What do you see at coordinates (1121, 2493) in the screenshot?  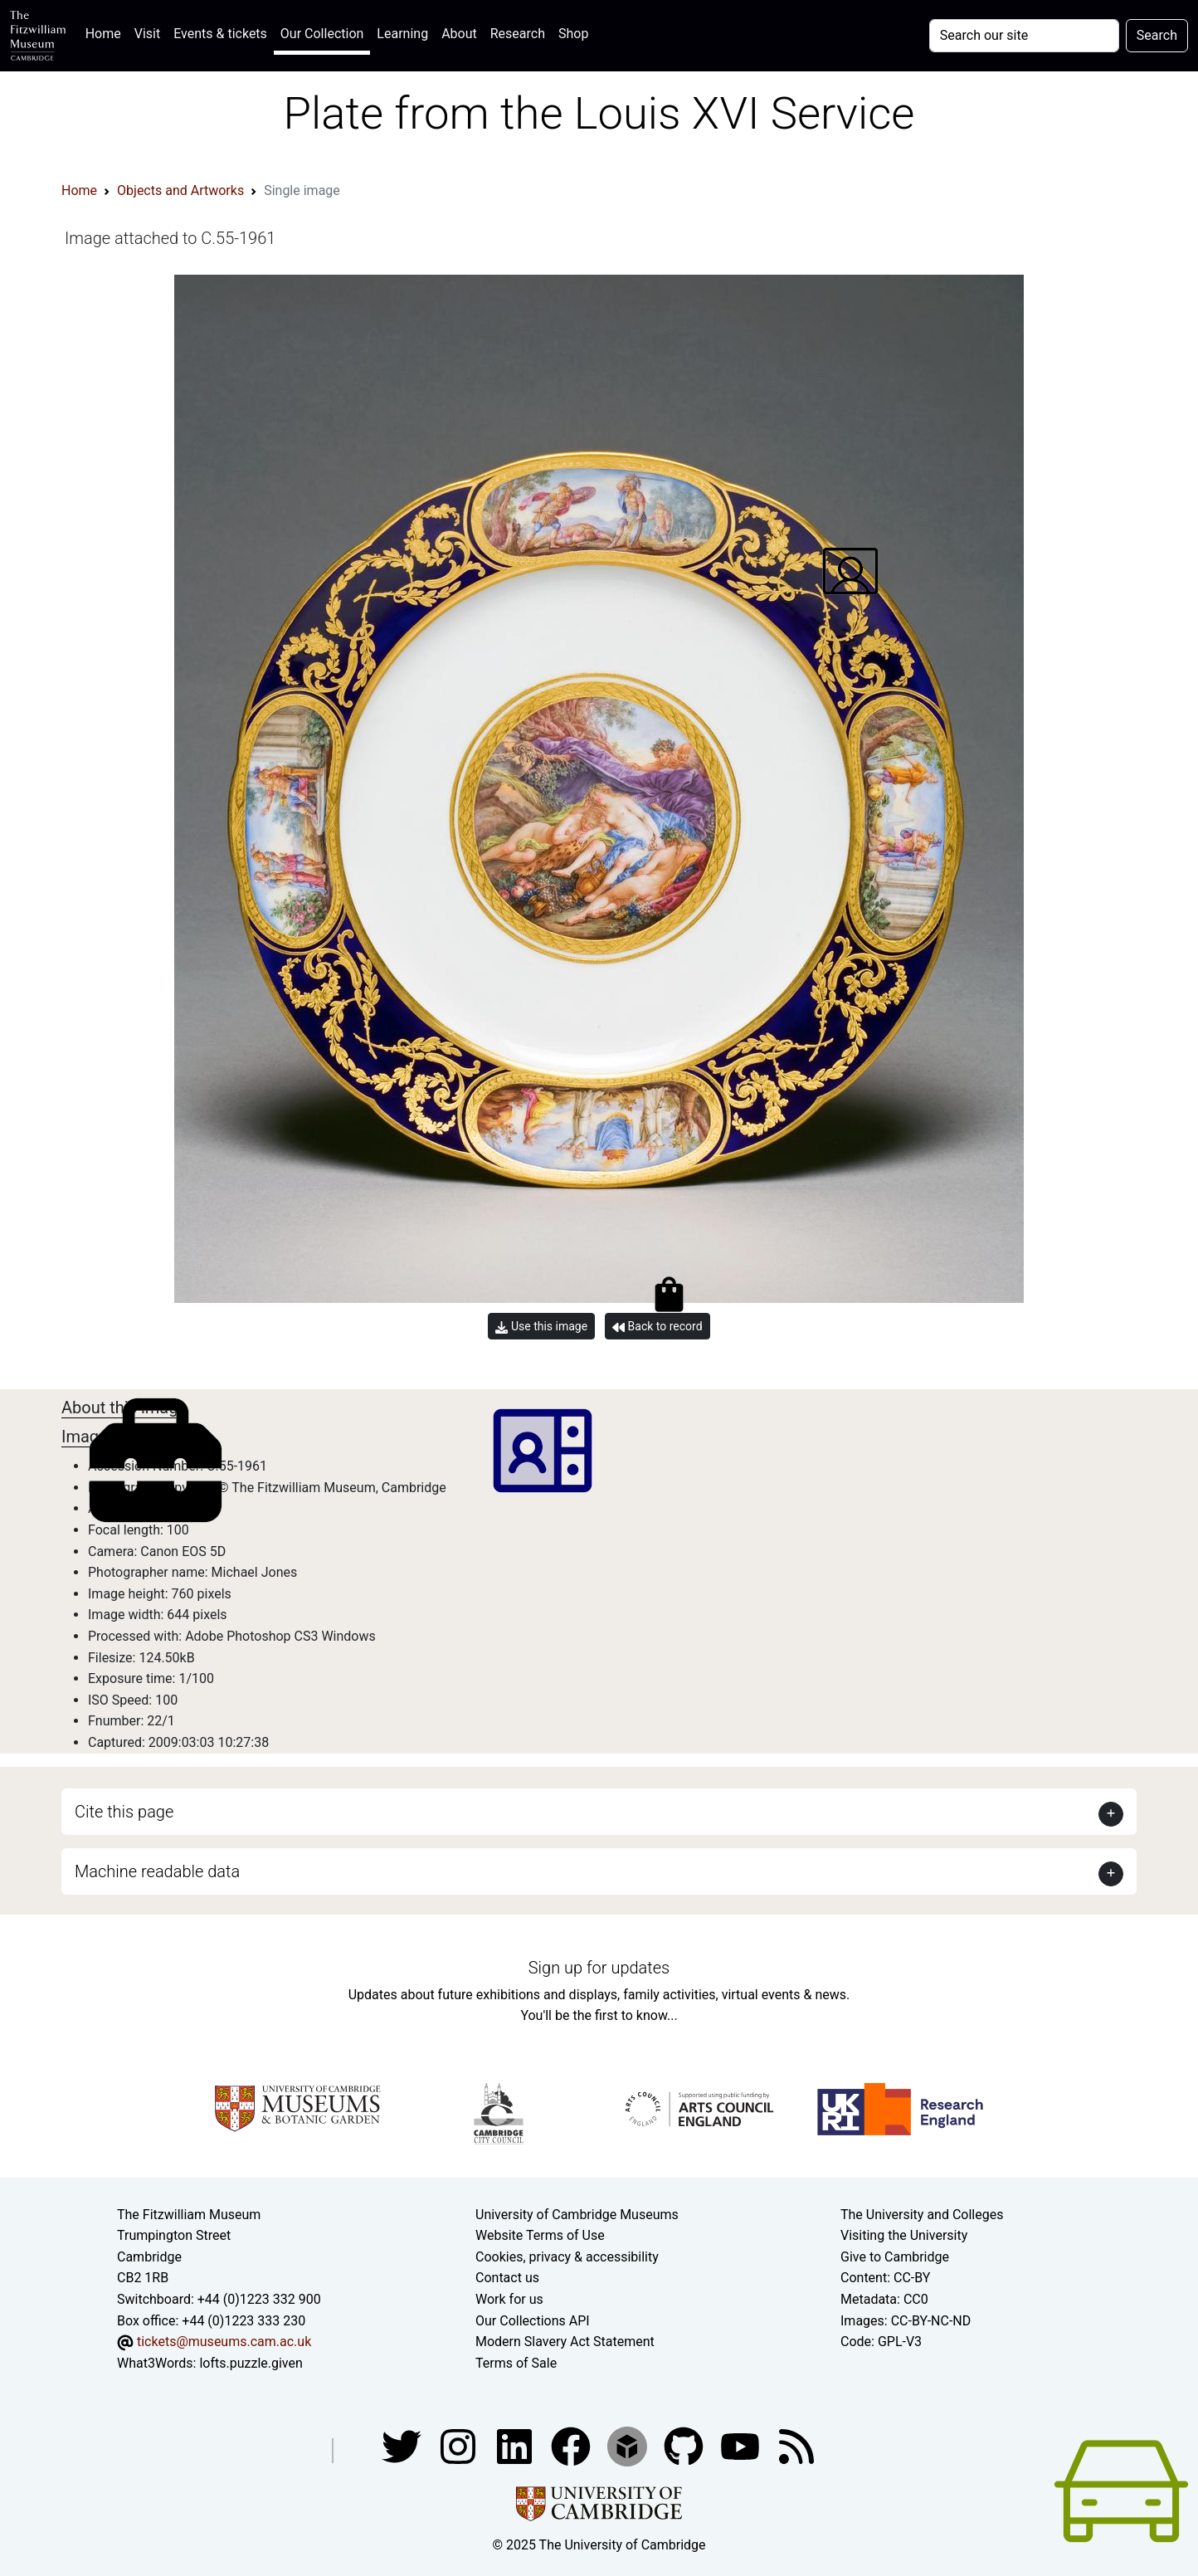 I see `access vehicle or transportation options` at bounding box center [1121, 2493].